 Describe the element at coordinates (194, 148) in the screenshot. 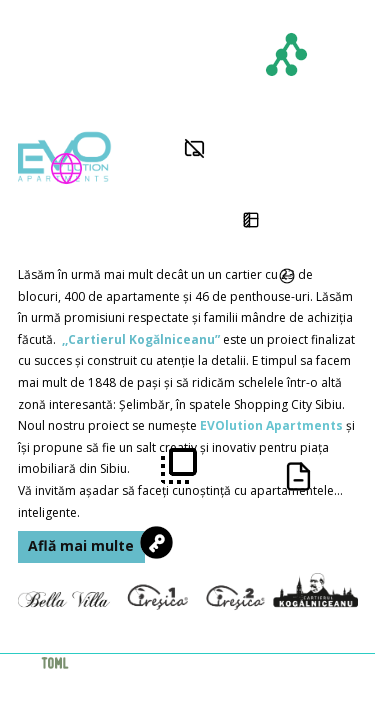

I see `presentation mode disabled` at that location.